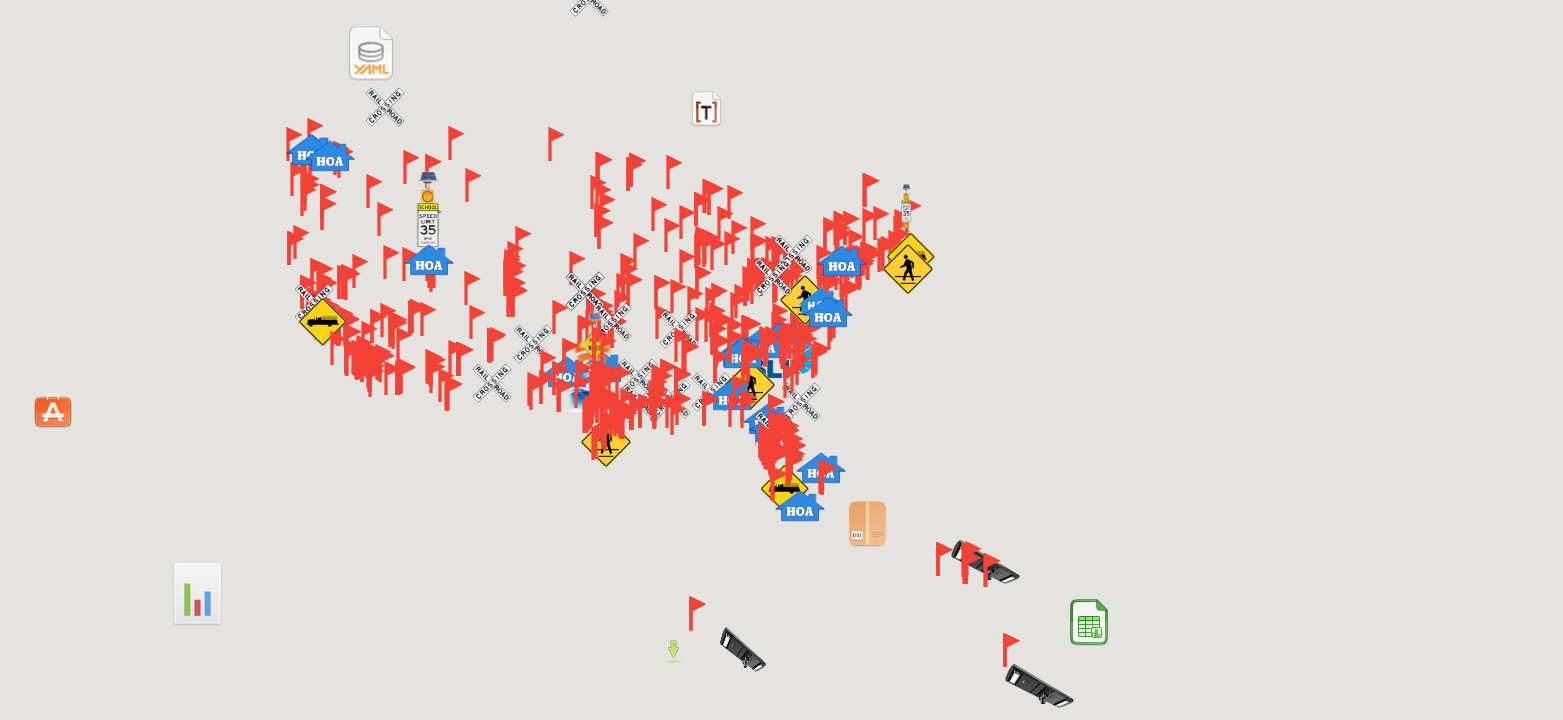 The width and height of the screenshot is (1563, 720). I want to click on open an opendocument spreadsheet file, so click(1089, 622).